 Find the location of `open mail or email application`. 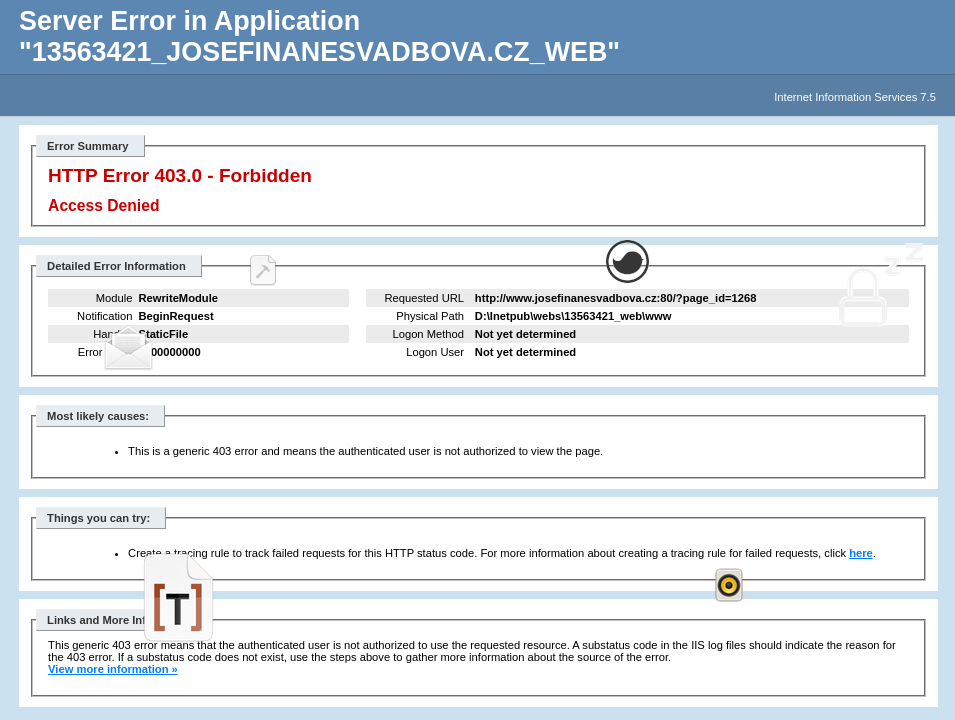

open mail or email application is located at coordinates (128, 348).